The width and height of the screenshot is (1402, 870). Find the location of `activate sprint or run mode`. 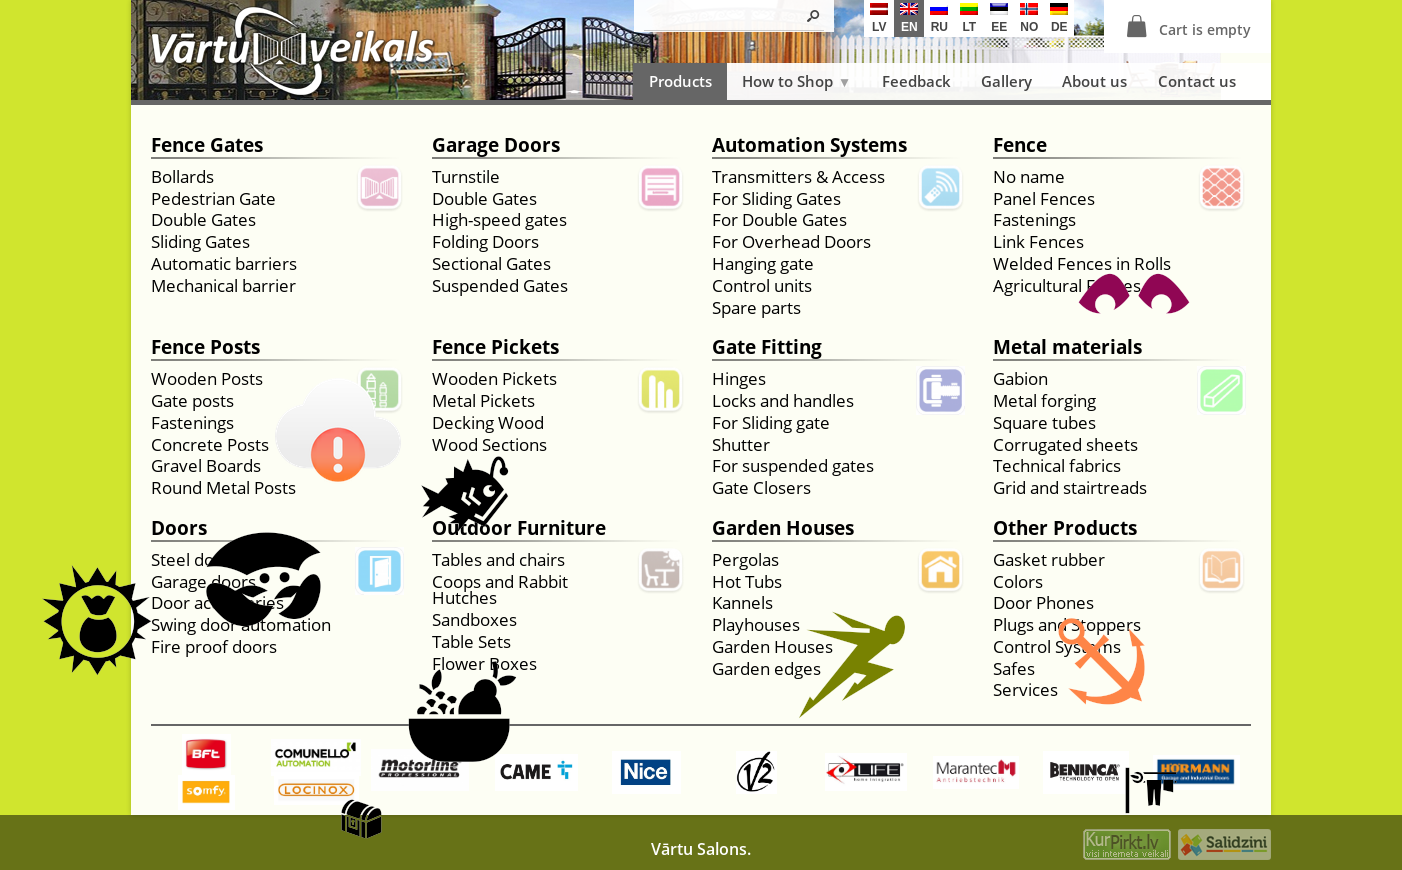

activate sprint or run mode is located at coordinates (851, 665).